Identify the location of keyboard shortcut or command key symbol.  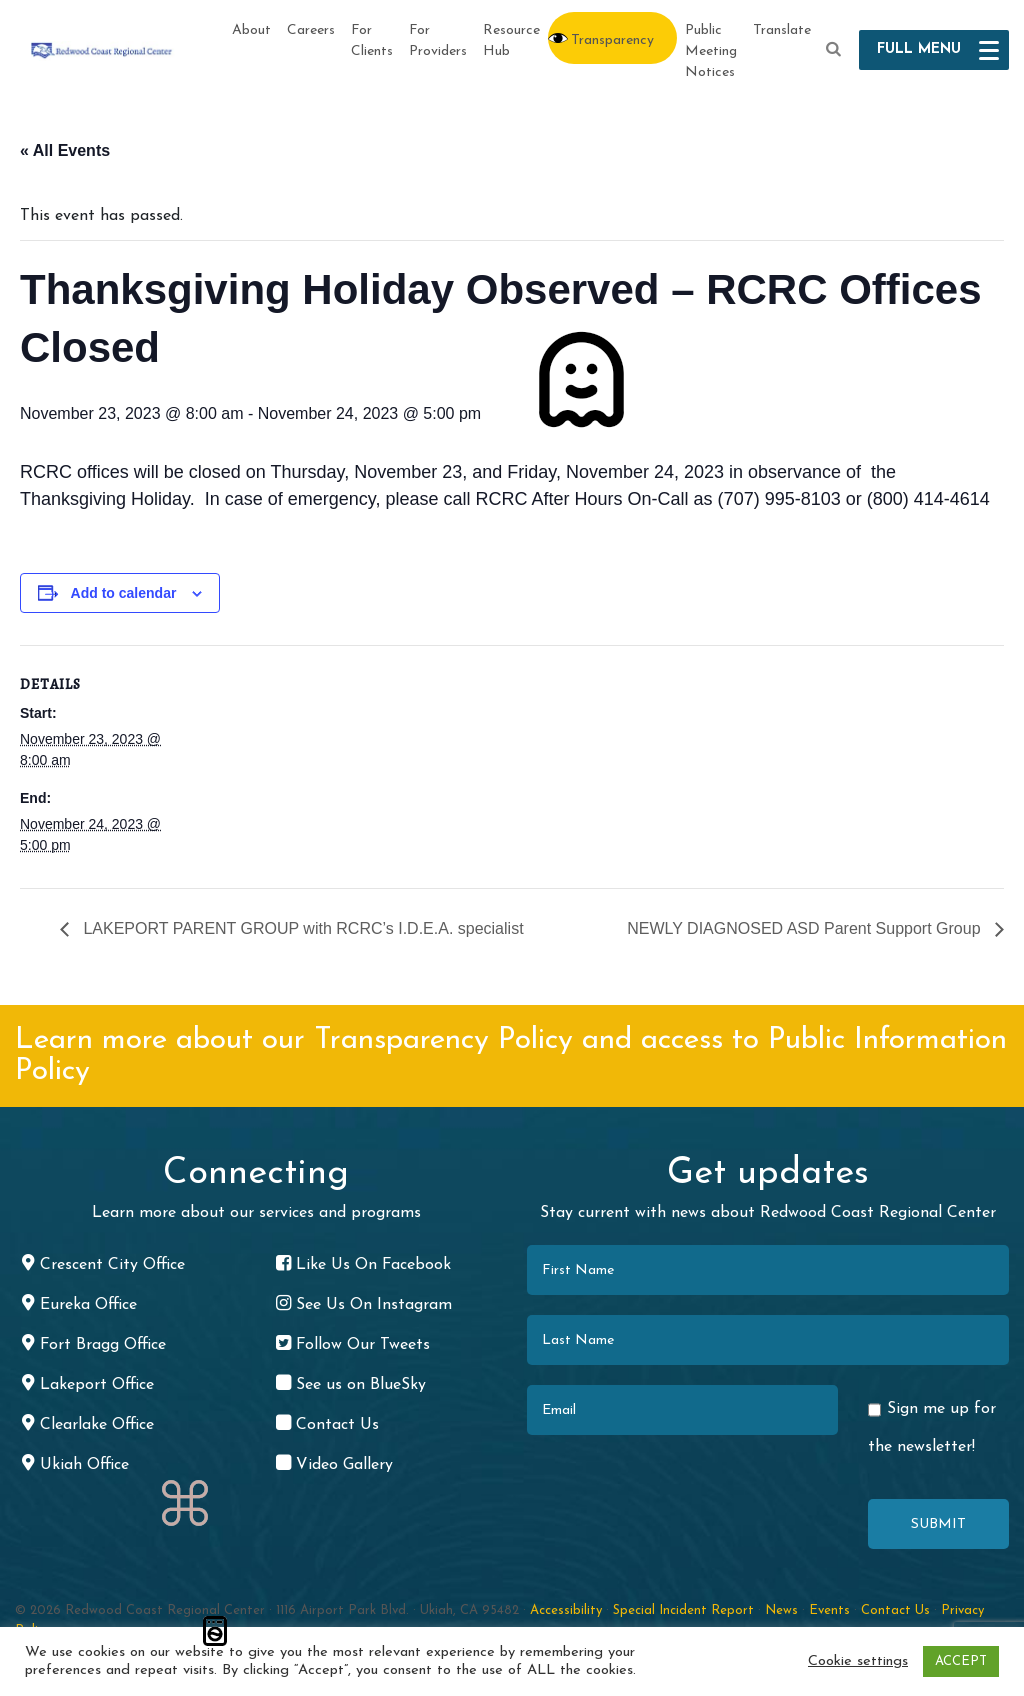
(185, 1503).